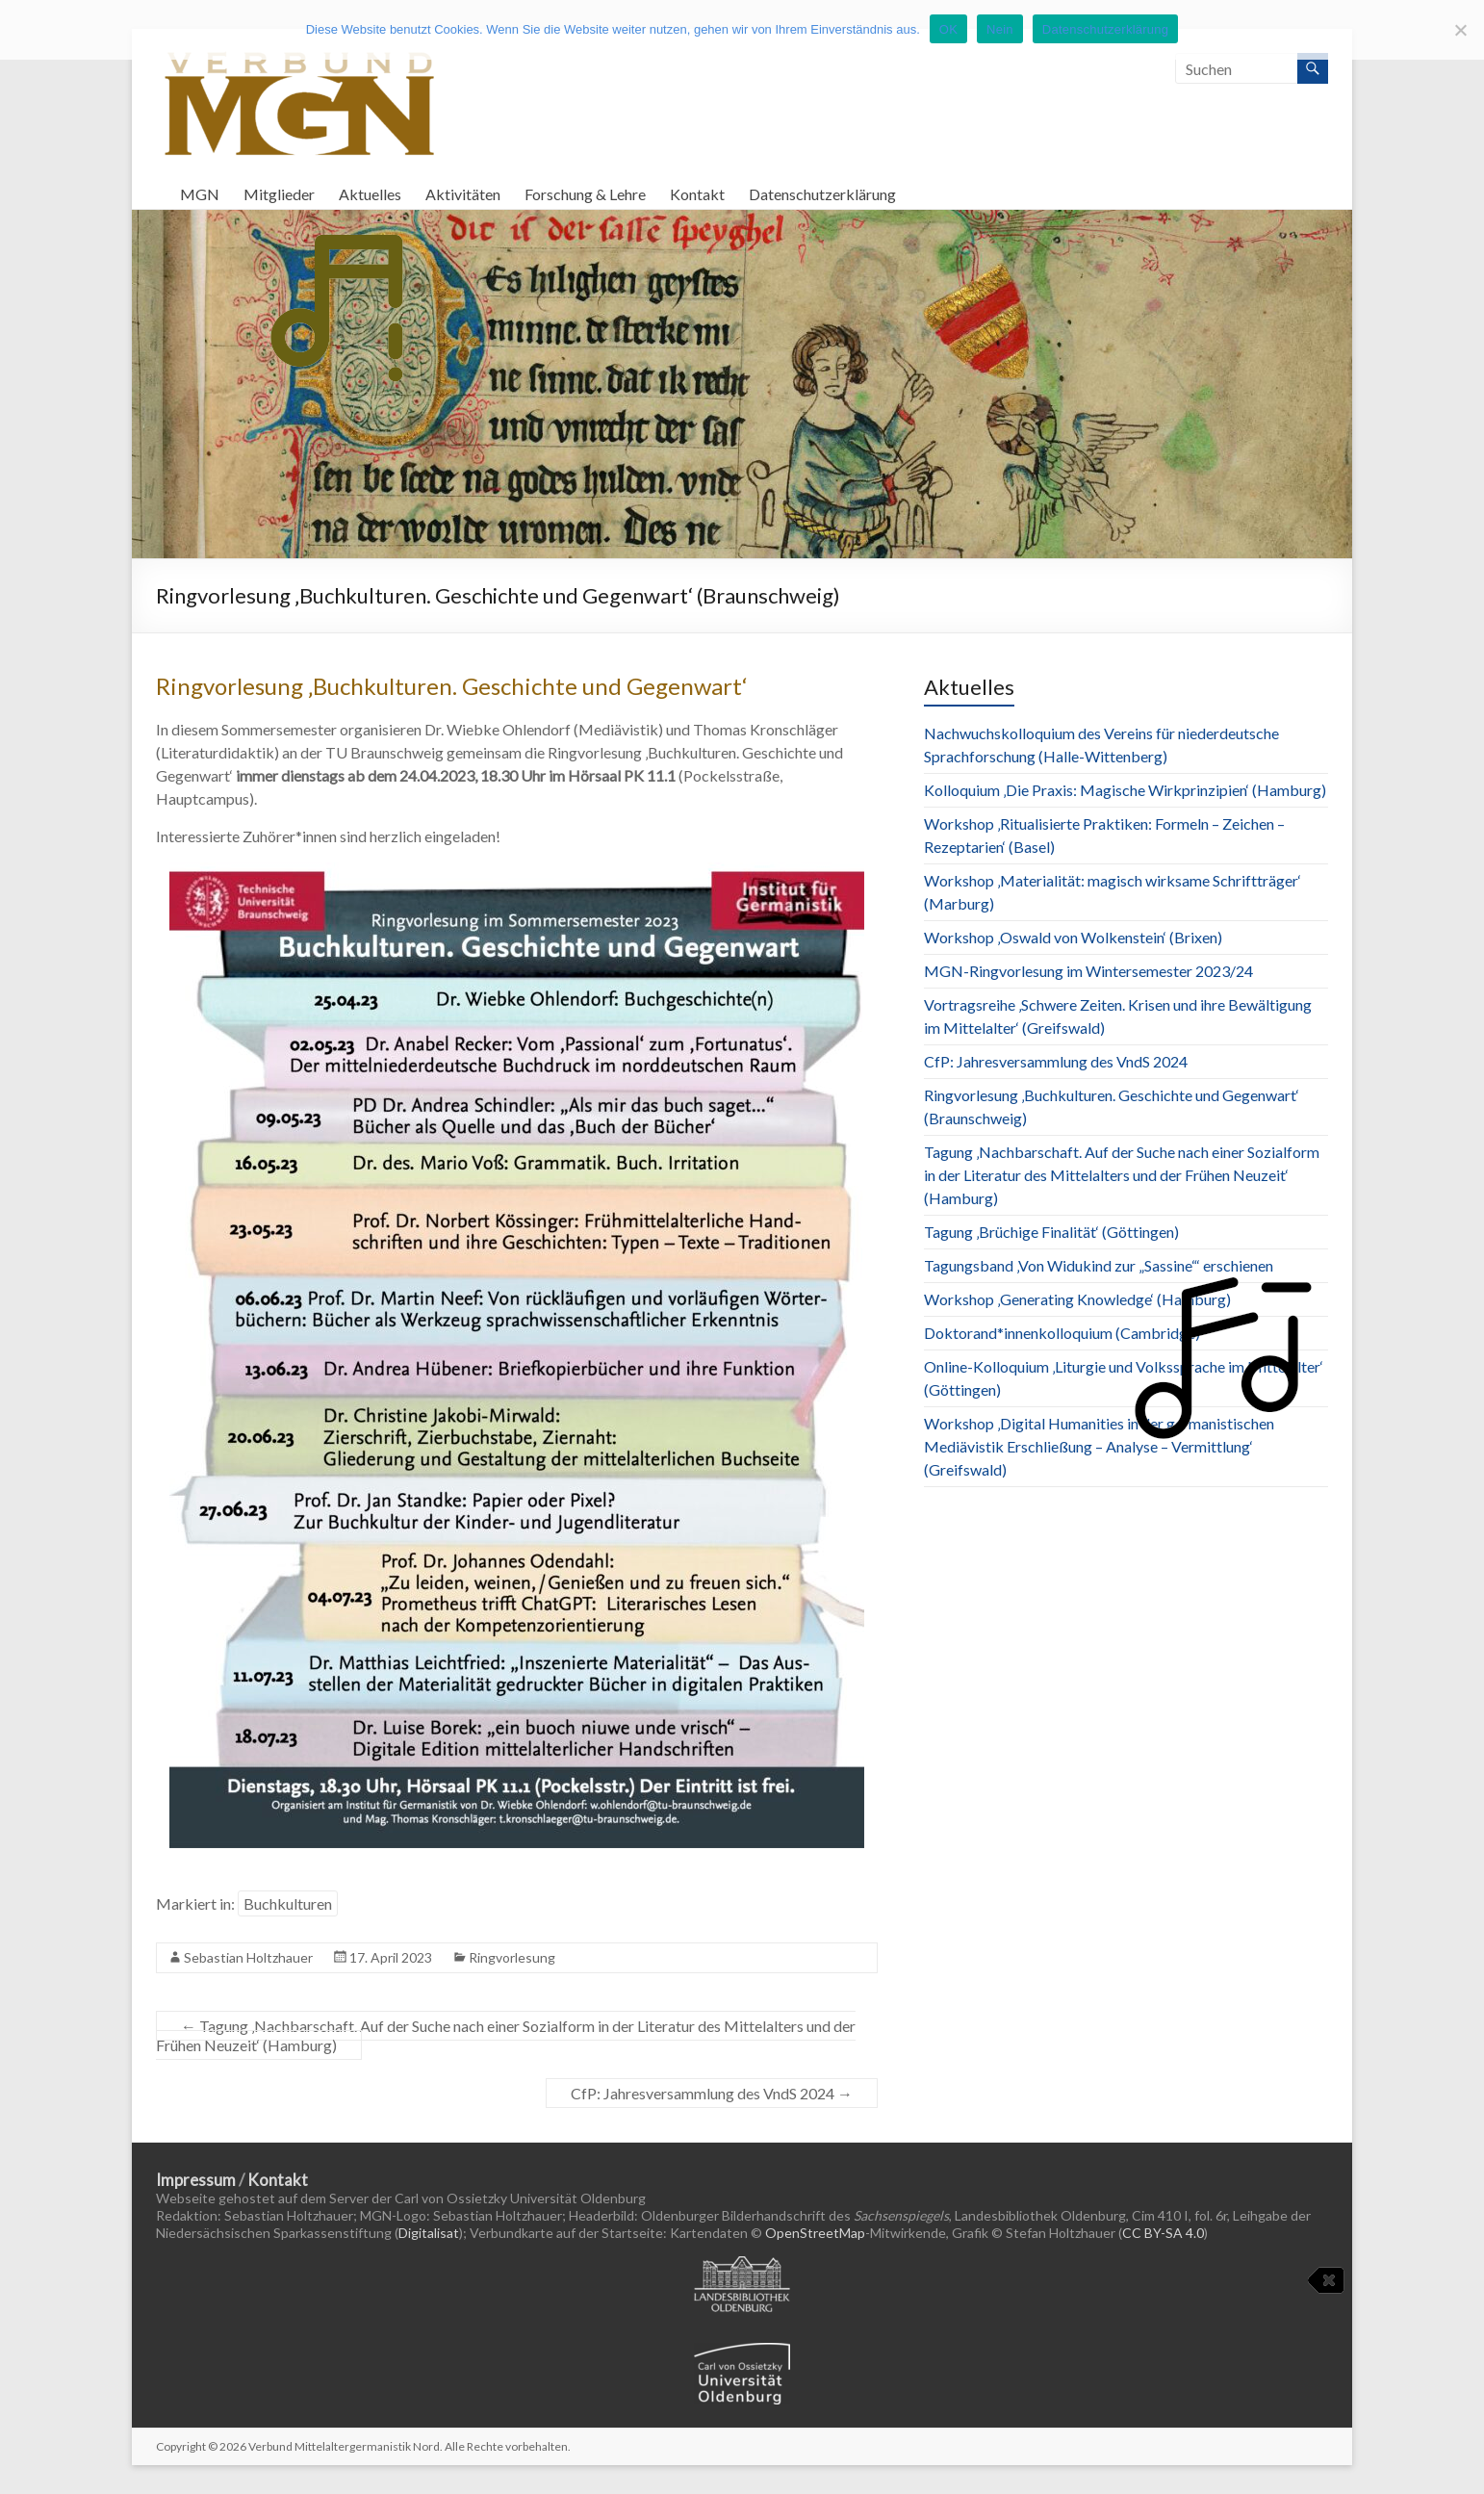 The width and height of the screenshot is (1484, 2494). What do you see at coordinates (1226, 1353) in the screenshot?
I see `remove a song from playlist` at bounding box center [1226, 1353].